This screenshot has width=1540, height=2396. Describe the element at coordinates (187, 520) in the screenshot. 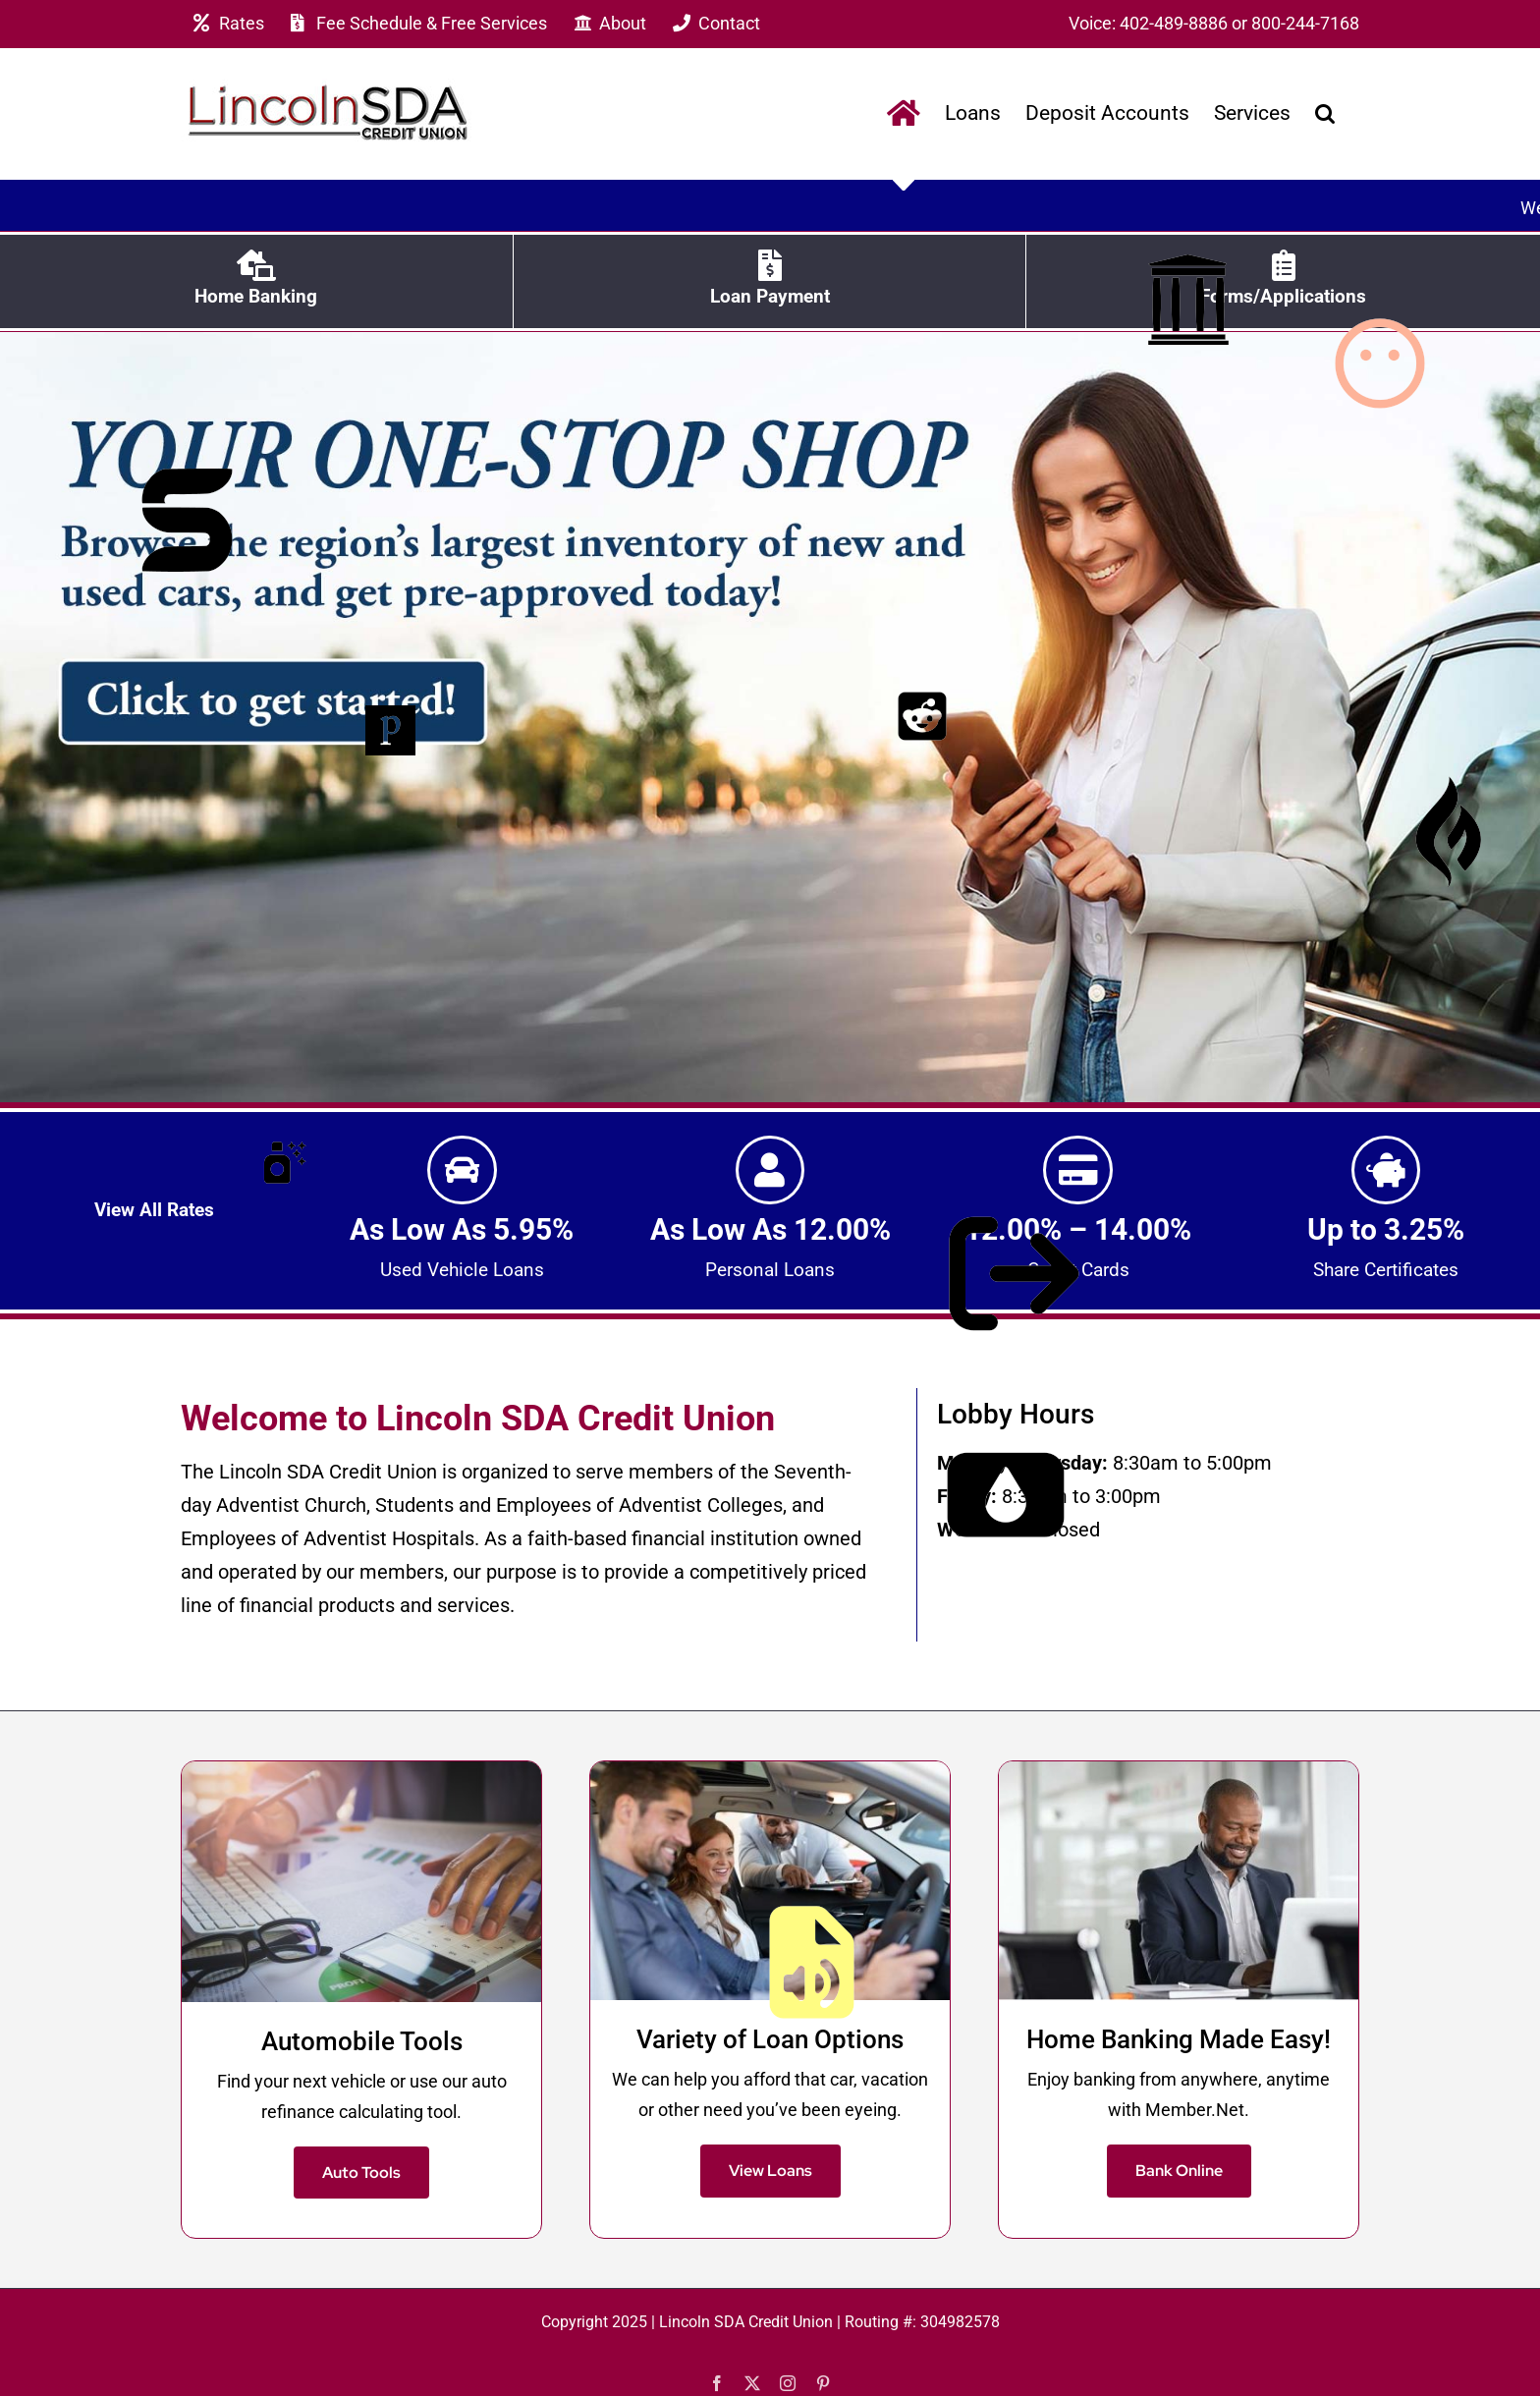

I see `Scrutinizer CI logo` at that location.